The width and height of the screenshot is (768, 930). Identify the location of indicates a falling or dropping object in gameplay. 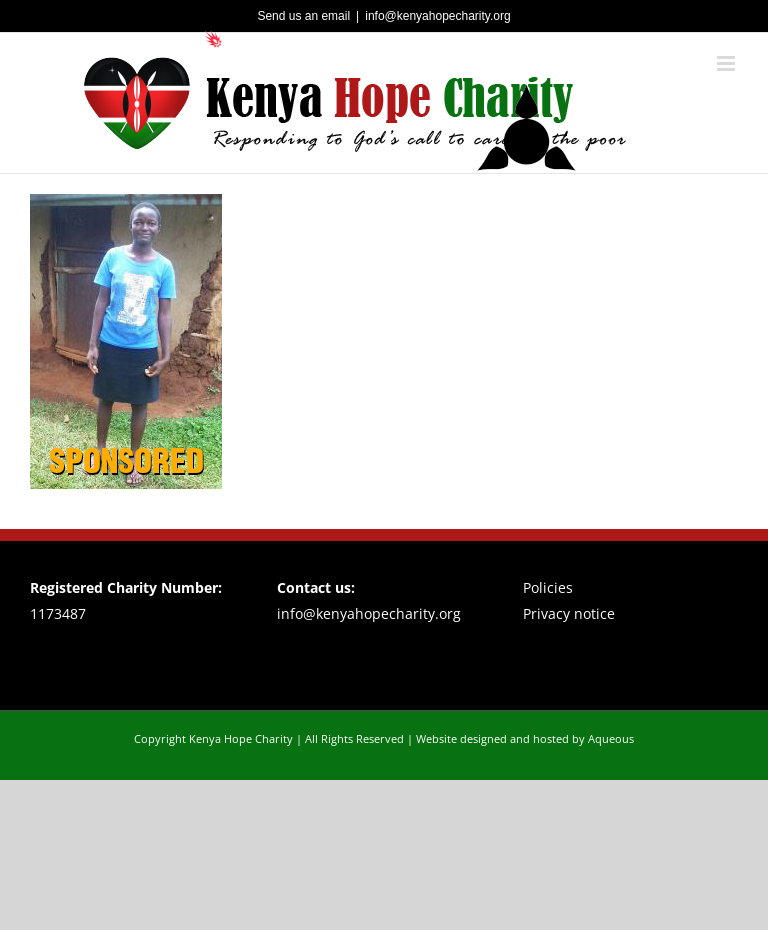
(213, 39).